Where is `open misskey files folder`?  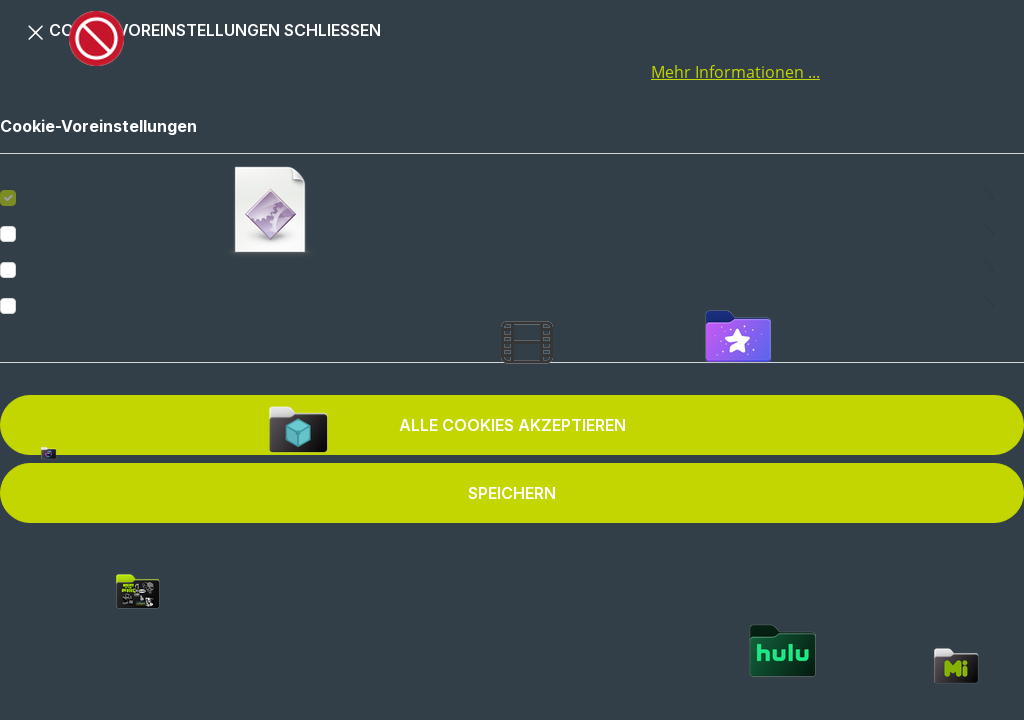
open misskey files folder is located at coordinates (956, 667).